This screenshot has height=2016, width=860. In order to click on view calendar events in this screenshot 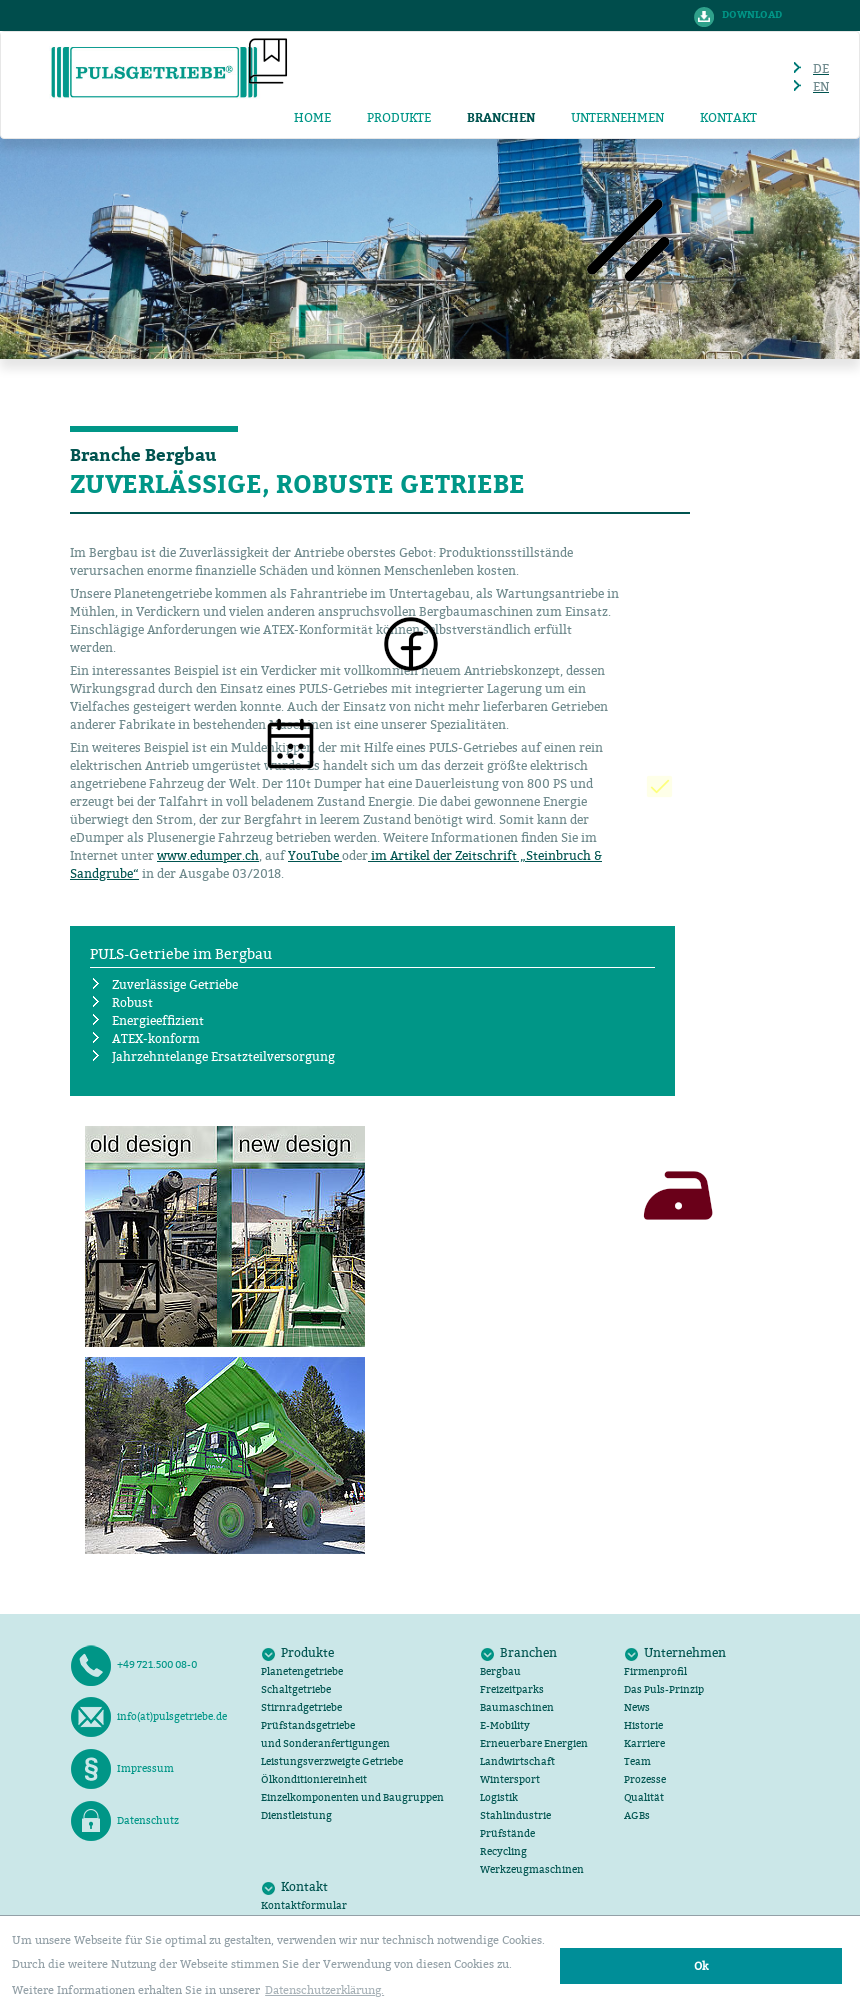, I will do `click(290, 745)`.